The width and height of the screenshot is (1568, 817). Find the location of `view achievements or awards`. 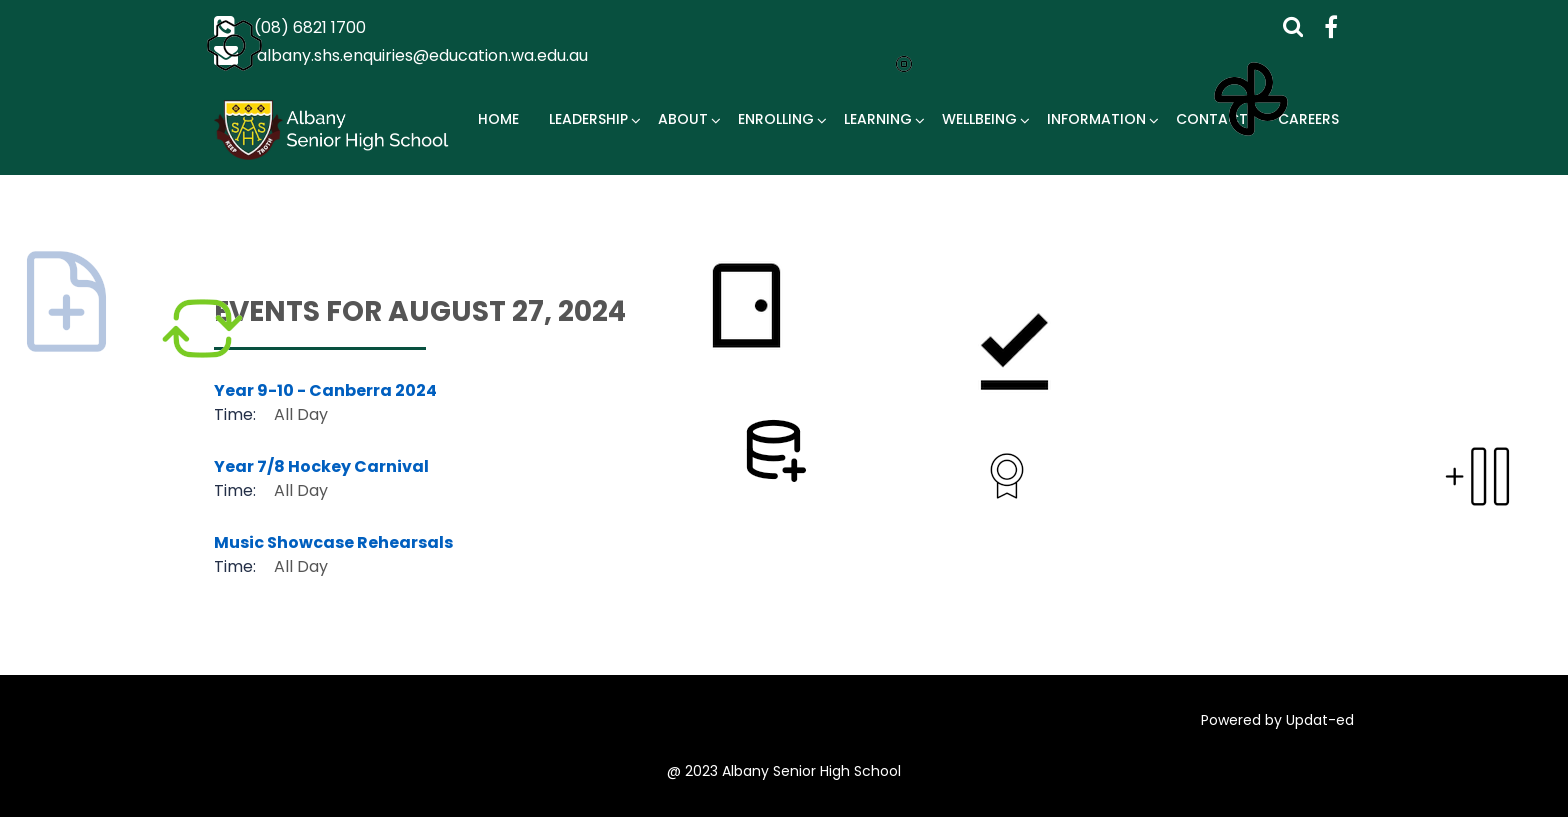

view achievements or awards is located at coordinates (1007, 476).